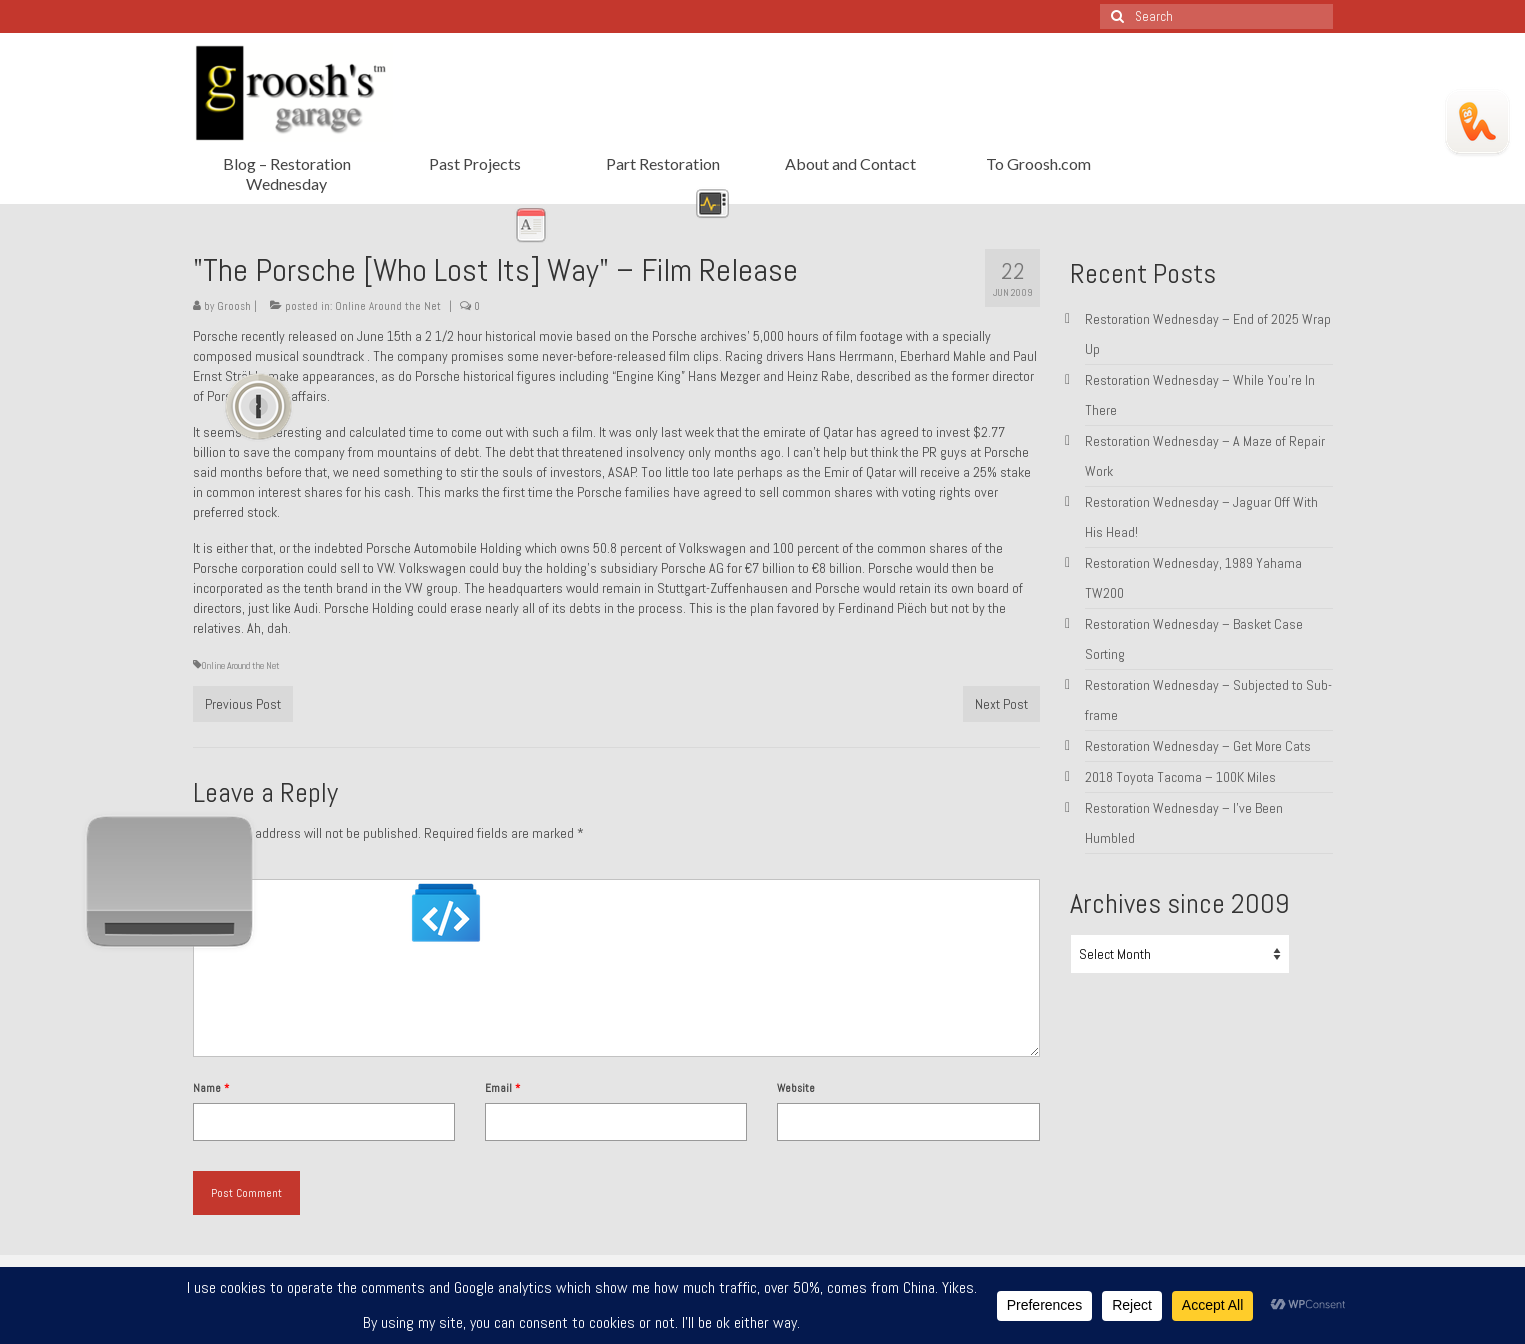 Image resolution: width=1525 pixels, height=1344 pixels. Describe the element at coordinates (1477, 121) in the screenshot. I see `launch gnome nibbles snake game` at that location.